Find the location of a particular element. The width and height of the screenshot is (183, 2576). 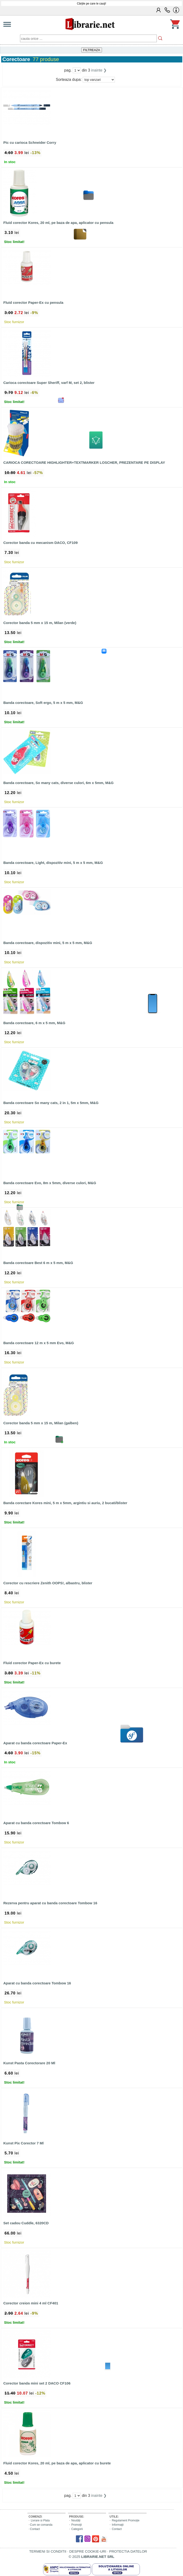

iPhone 12 device icon is located at coordinates (152, 1004).